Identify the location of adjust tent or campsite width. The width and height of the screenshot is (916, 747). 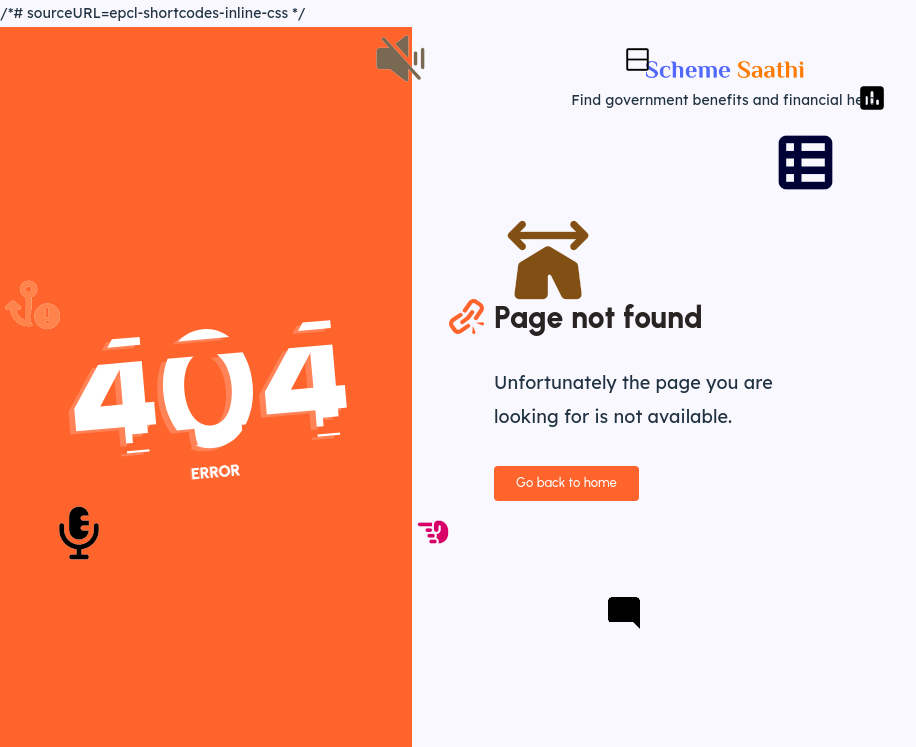
(548, 260).